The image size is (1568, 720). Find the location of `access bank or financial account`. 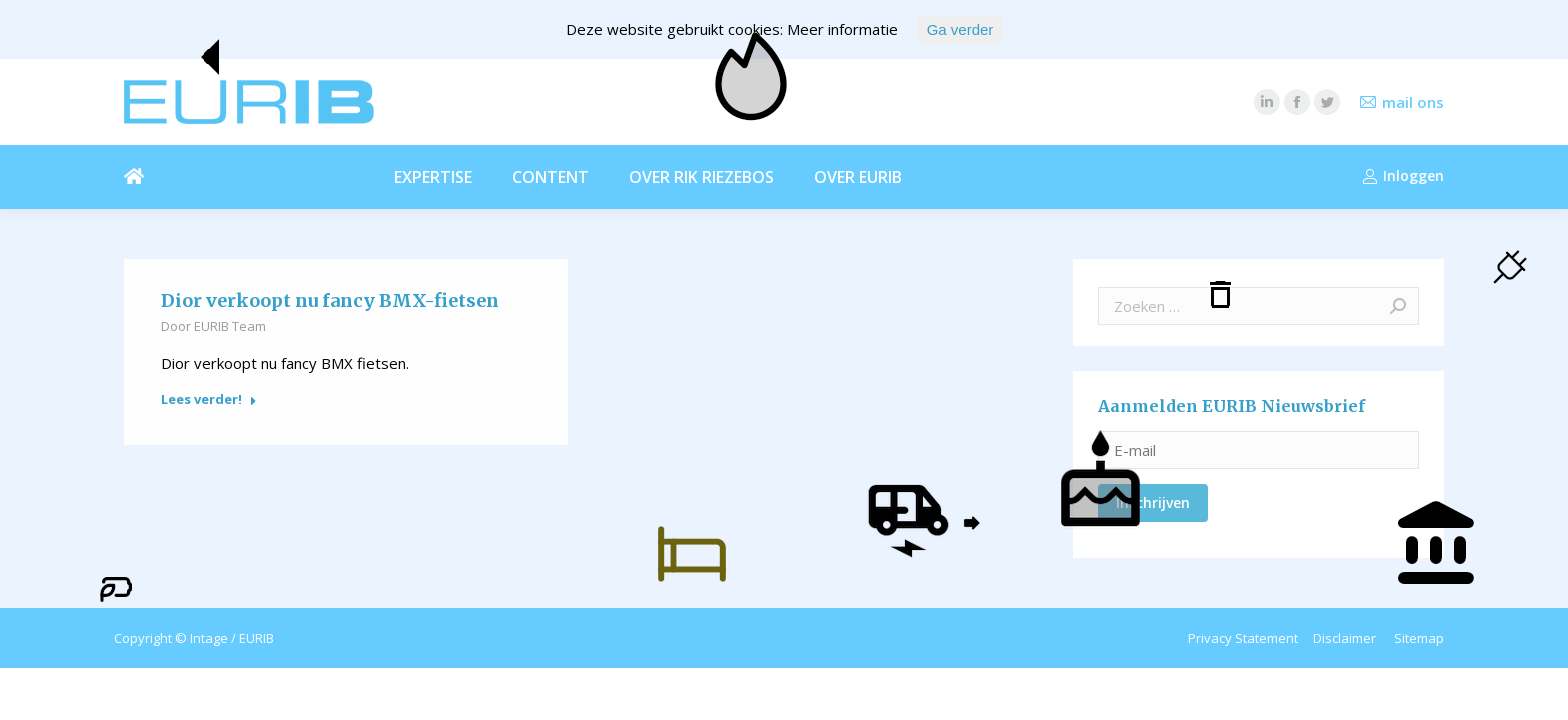

access bank or financial account is located at coordinates (1438, 544).